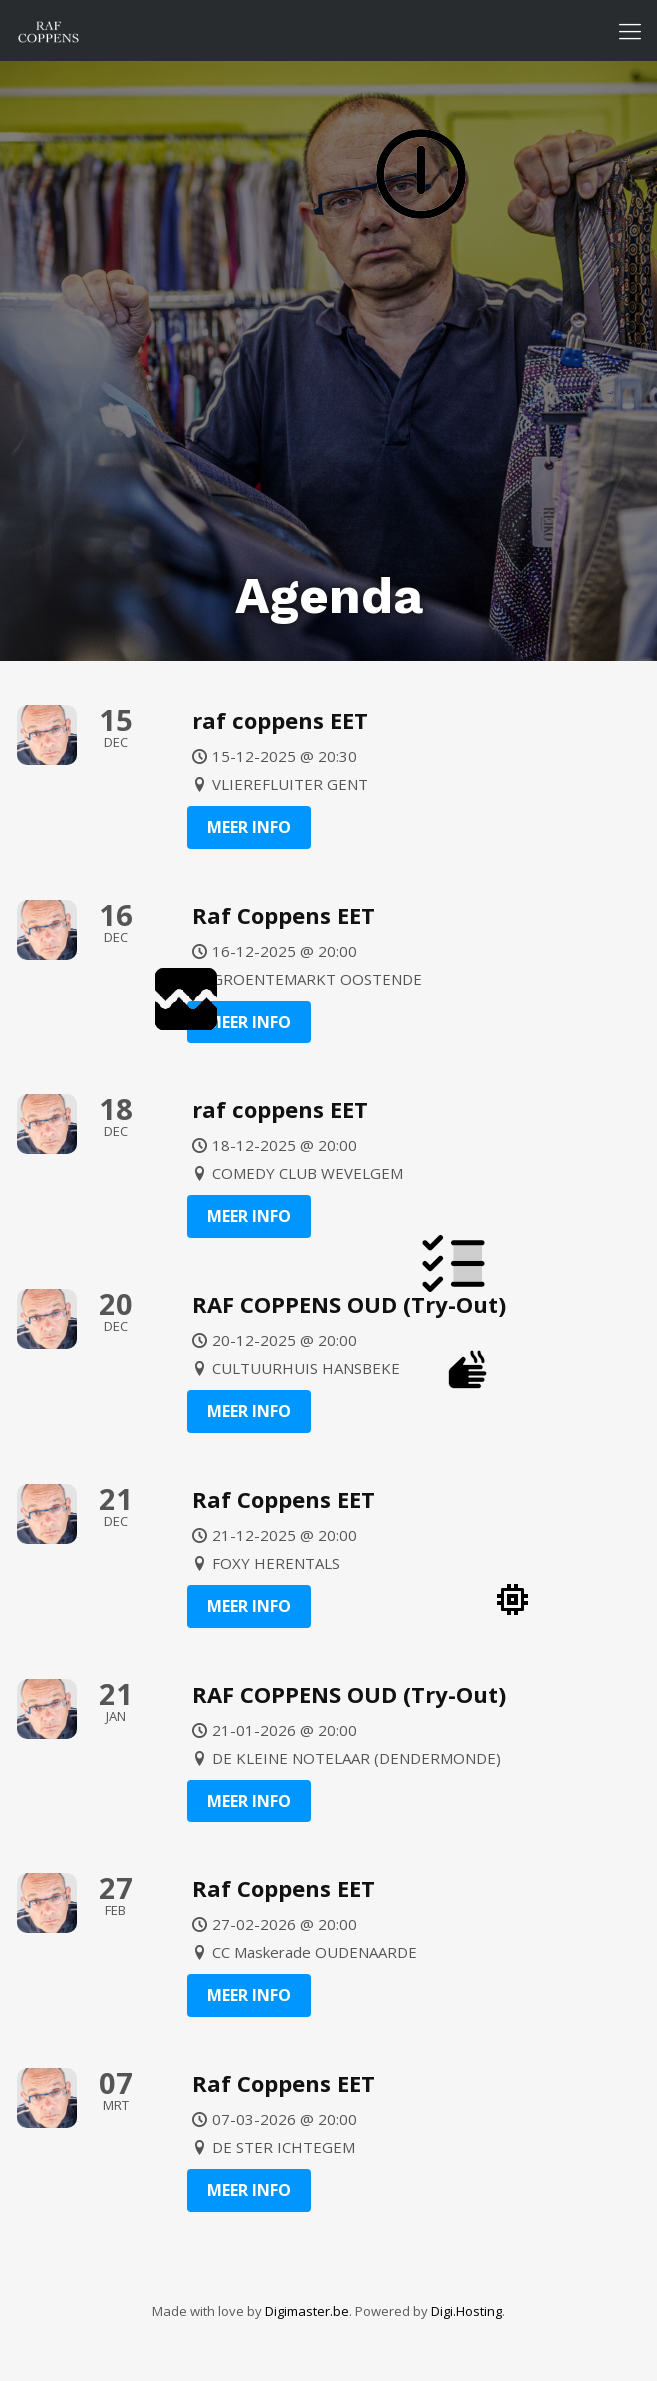  Describe the element at coordinates (186, 999) in the screenshot. I see `indicates an image failed to load` at that location.